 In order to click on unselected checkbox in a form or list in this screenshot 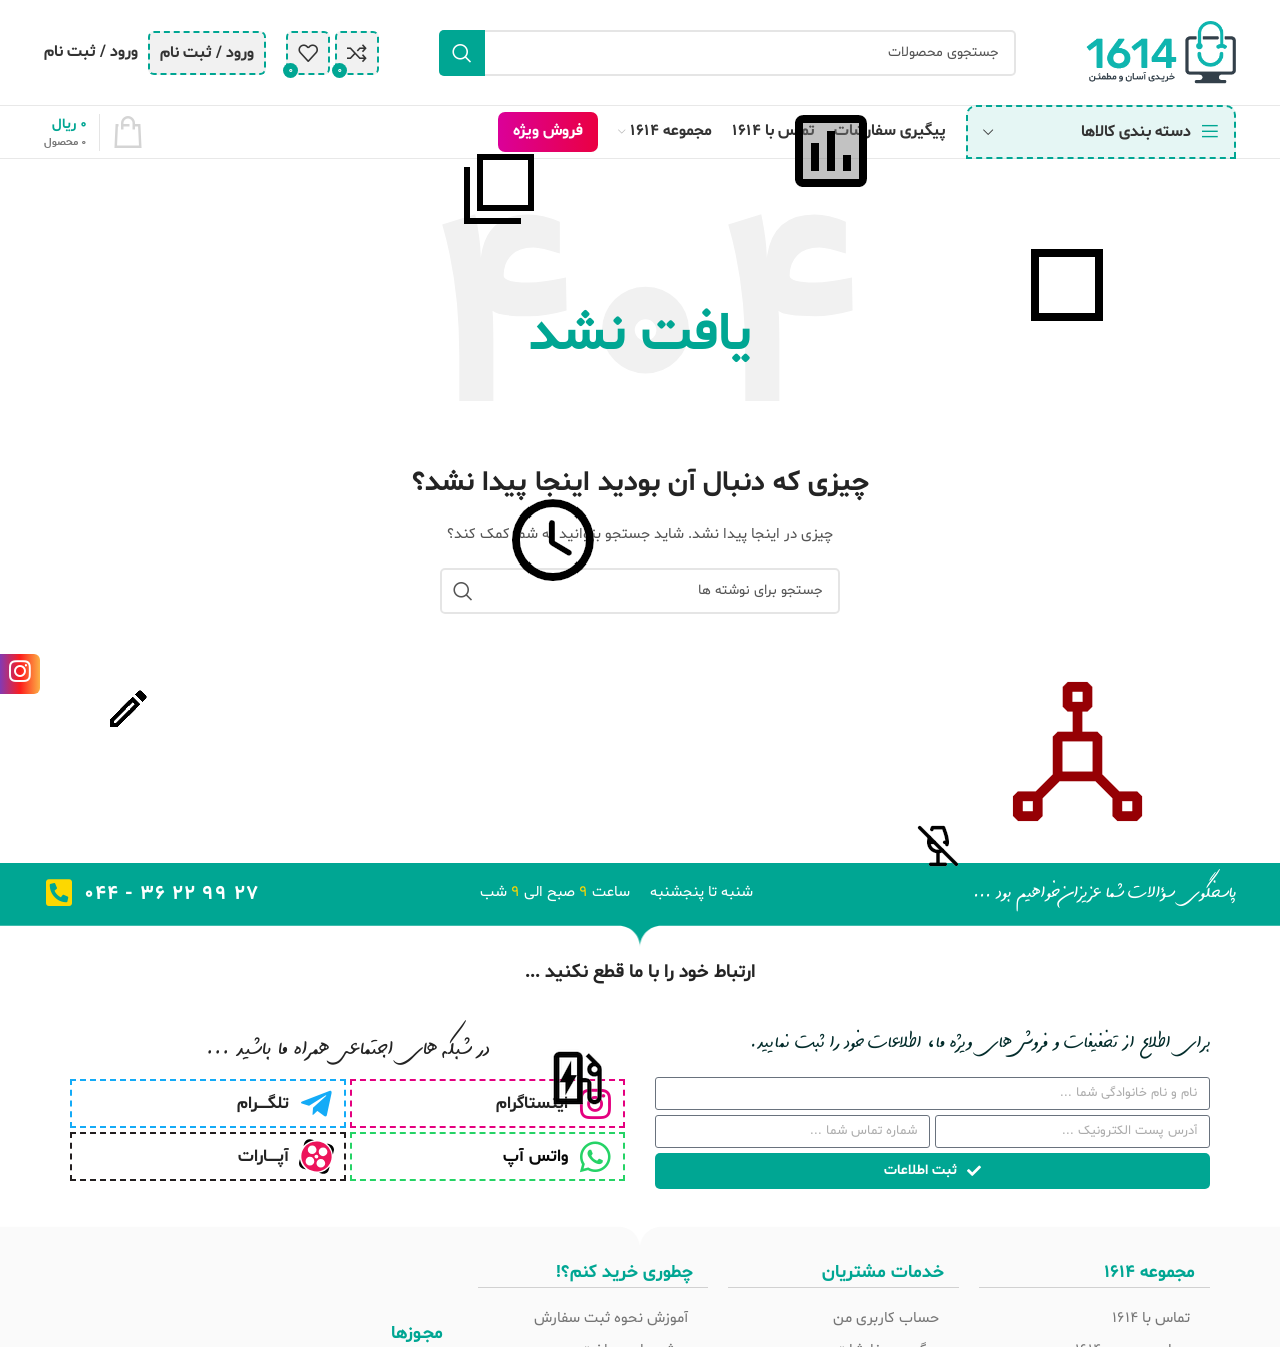, I will do `click(1067, 285)`.